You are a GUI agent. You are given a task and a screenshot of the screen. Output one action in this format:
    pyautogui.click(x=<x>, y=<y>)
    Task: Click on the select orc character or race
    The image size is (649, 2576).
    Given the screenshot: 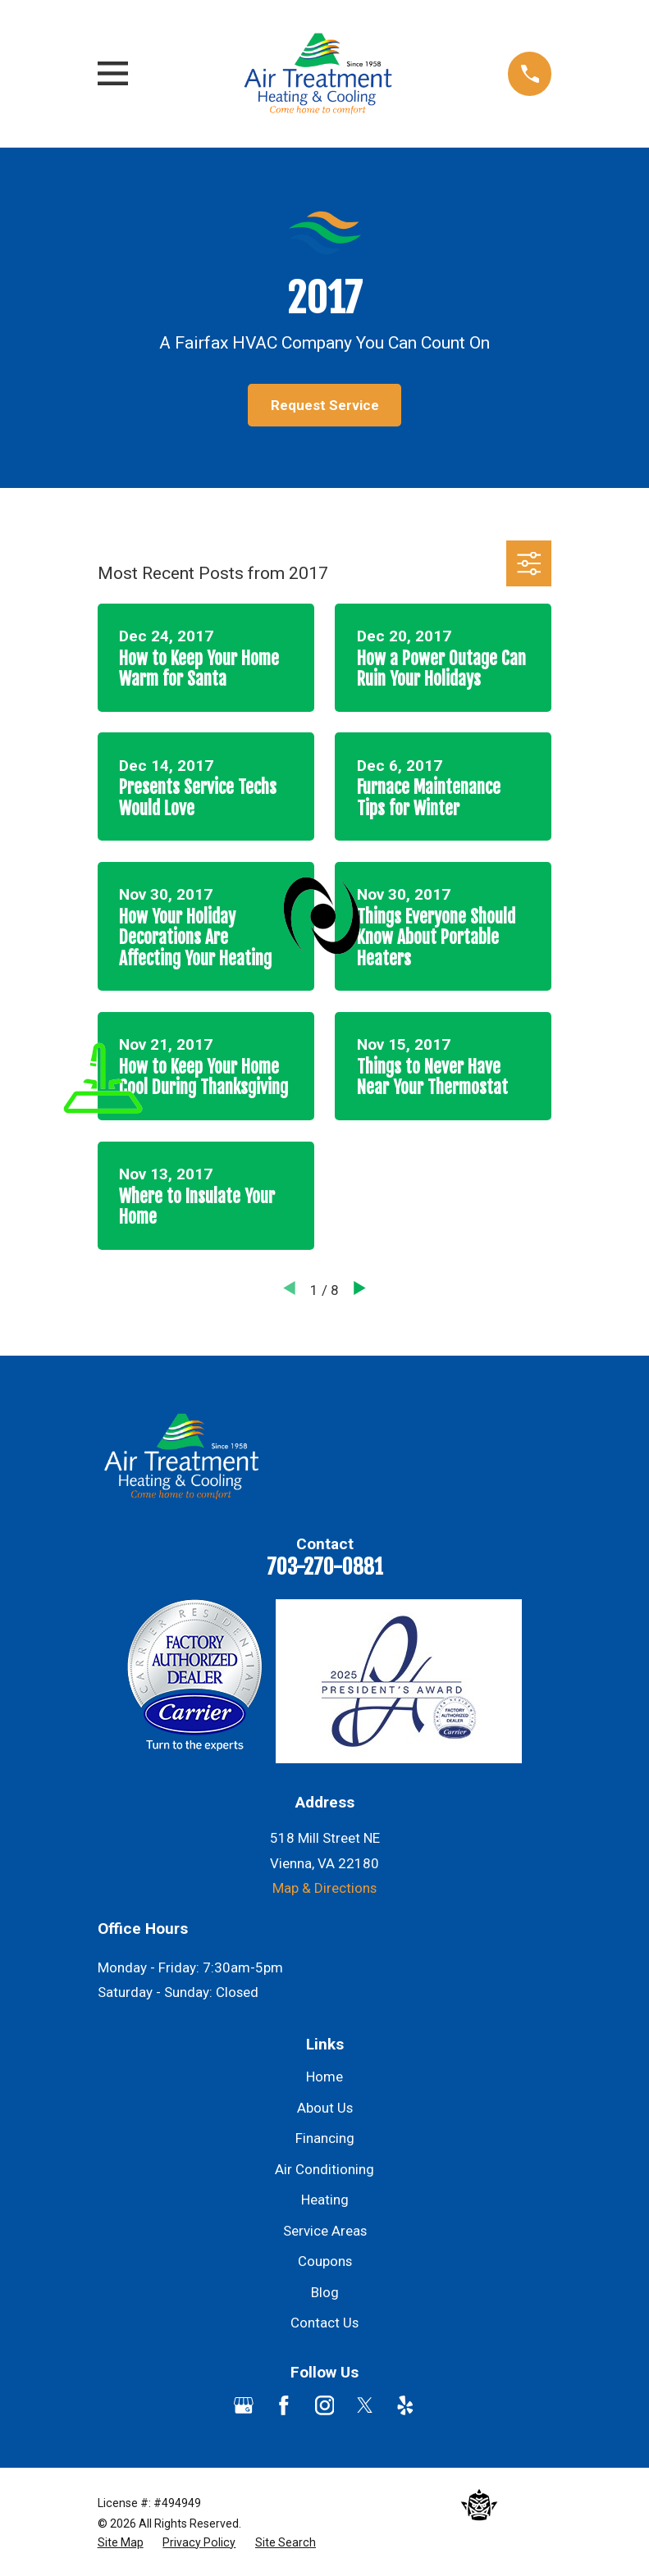 What is the action you would take?
    pyautogui.click(x=479, y=2505)
    